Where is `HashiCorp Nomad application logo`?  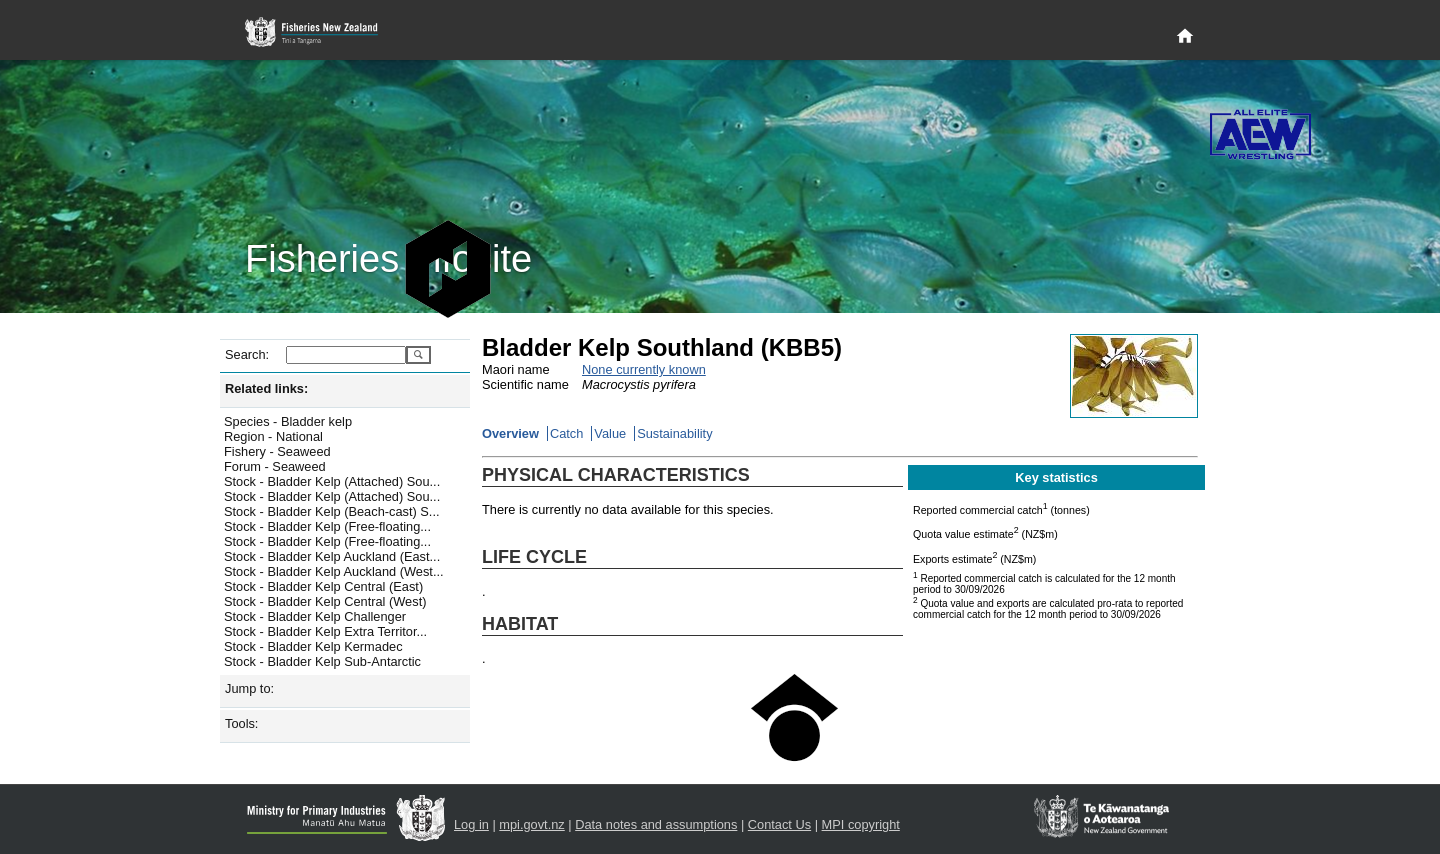
HashiCorp Nomad application logo is located at coordinates (448, 269).